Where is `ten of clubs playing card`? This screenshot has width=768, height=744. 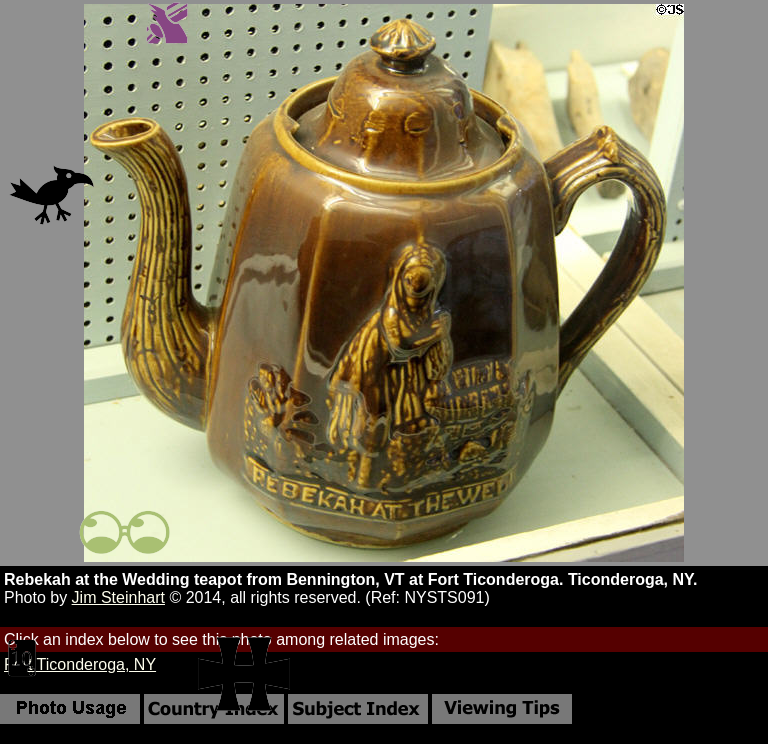
ten of clubs playing card is located at coordinates (22, 658).